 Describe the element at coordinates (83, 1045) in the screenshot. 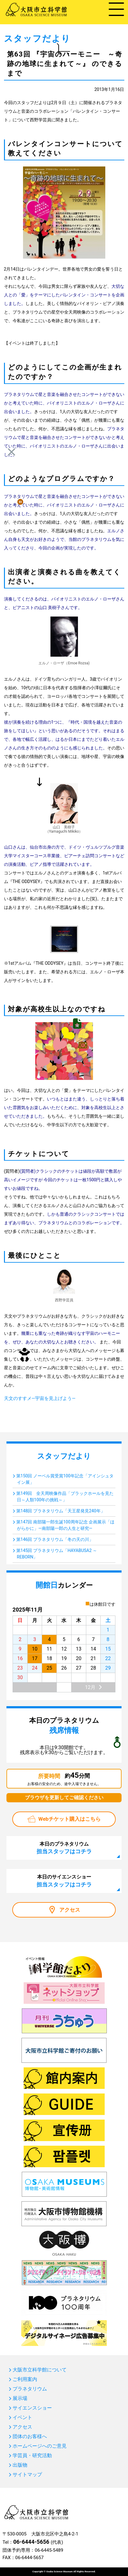

I see `view payment or billing details` at that location.